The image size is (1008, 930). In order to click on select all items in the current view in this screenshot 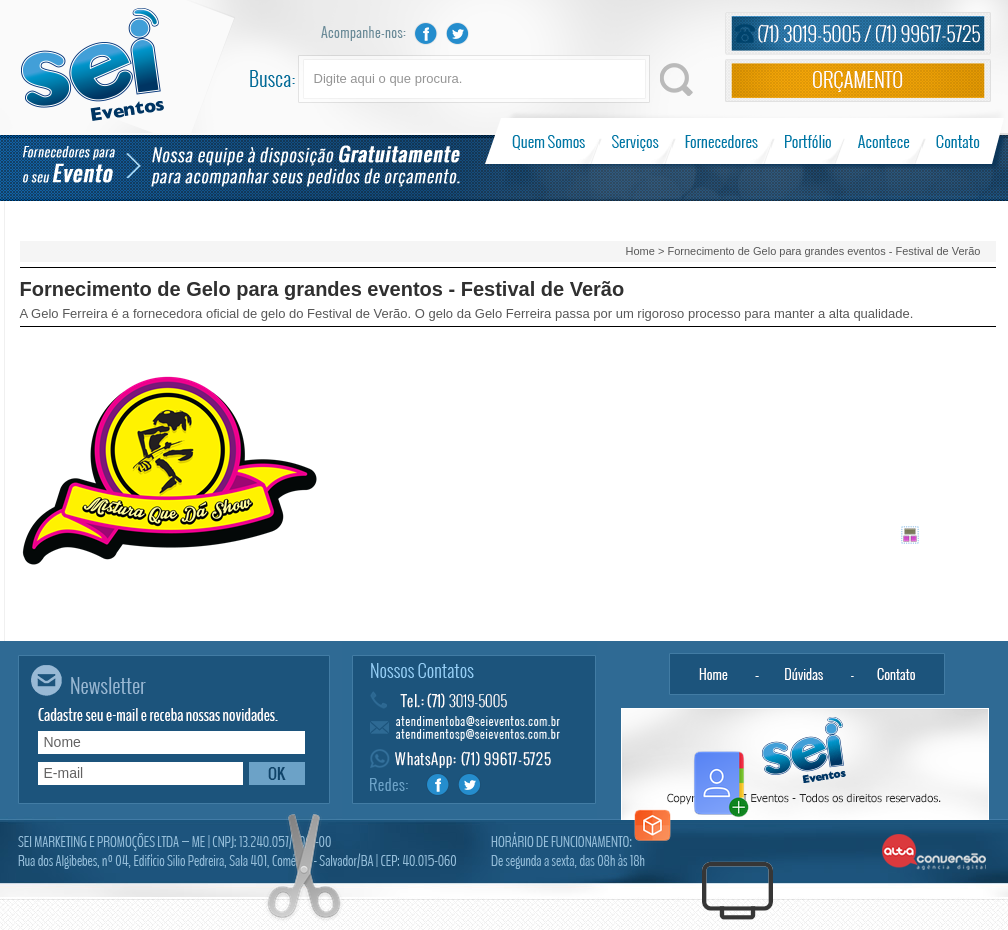, I will do `click(910, 535)`.